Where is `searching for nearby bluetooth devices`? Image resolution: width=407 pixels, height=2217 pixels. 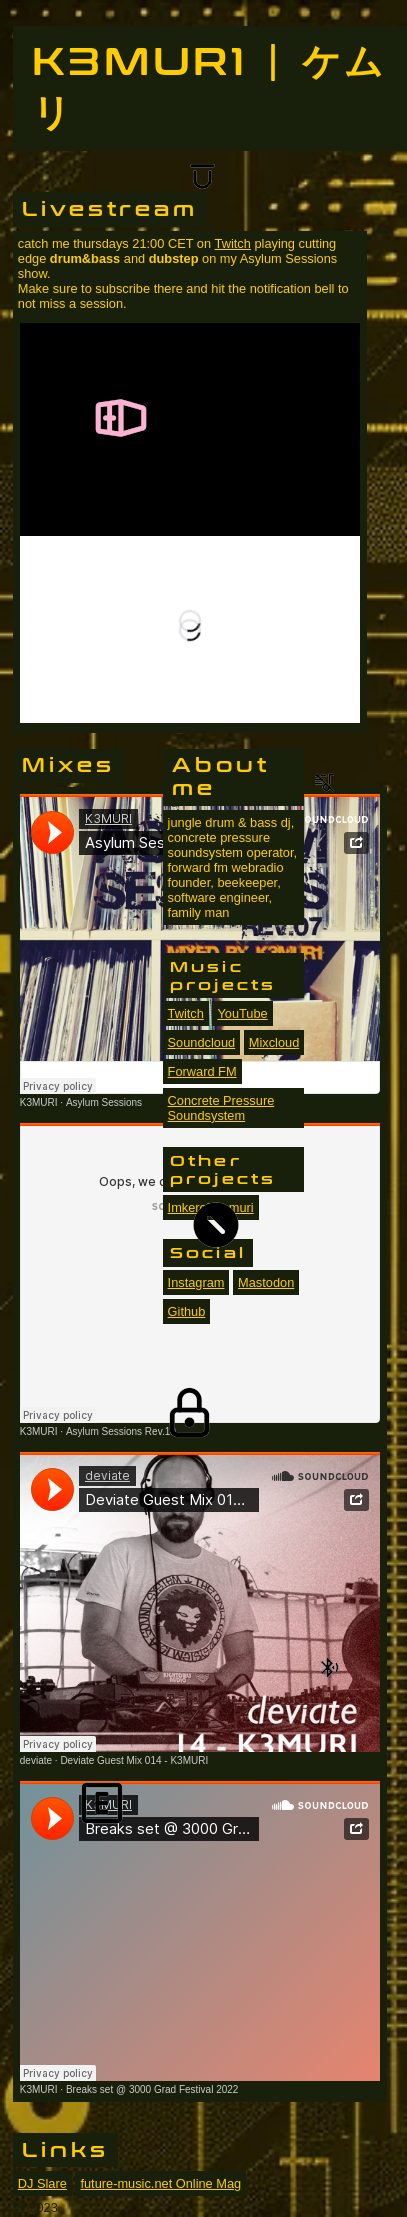
searching for nearby bluetooth devices is located at coordinates (329, 1667).